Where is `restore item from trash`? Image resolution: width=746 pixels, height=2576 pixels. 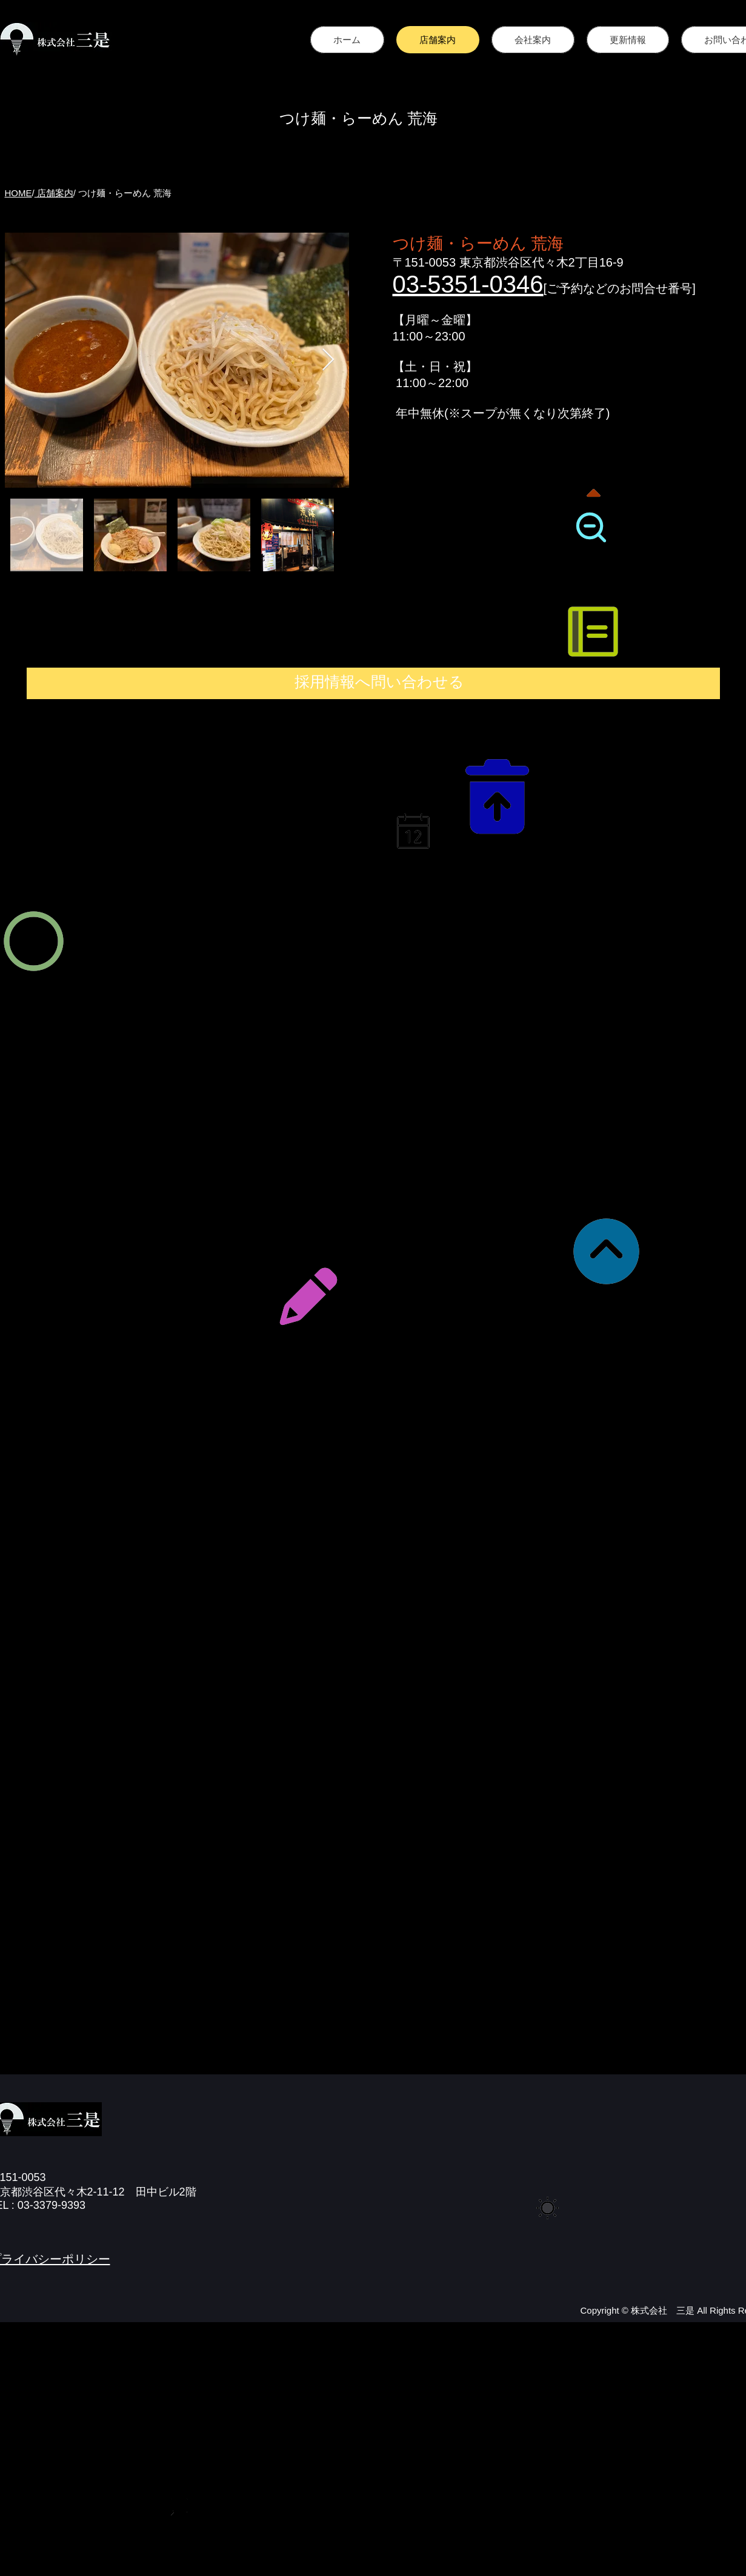
restore item from trash is located at coordinates (497, 797).